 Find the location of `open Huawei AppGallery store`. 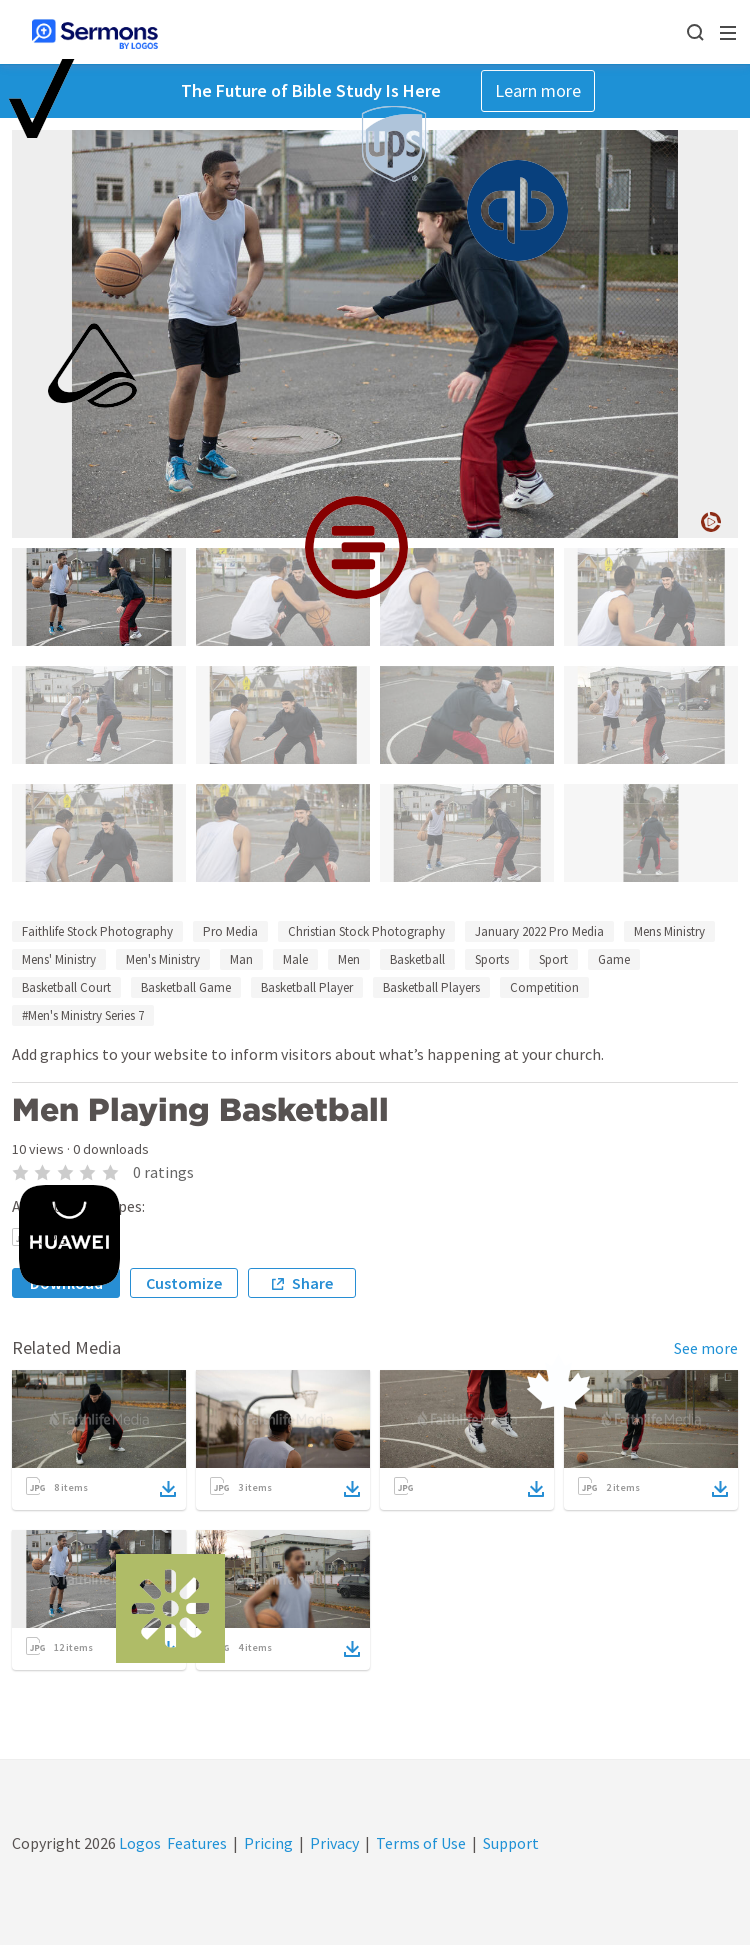

open Huawei AppGallery store is located at coordinates (69, 1235).